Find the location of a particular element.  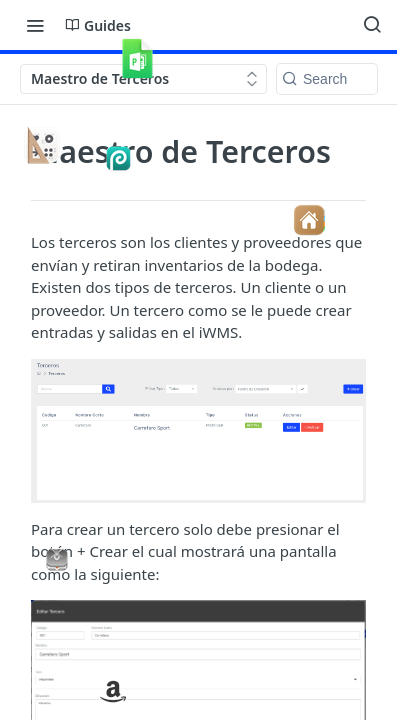

open symbolic preview app is located at coordinates (42, 145).